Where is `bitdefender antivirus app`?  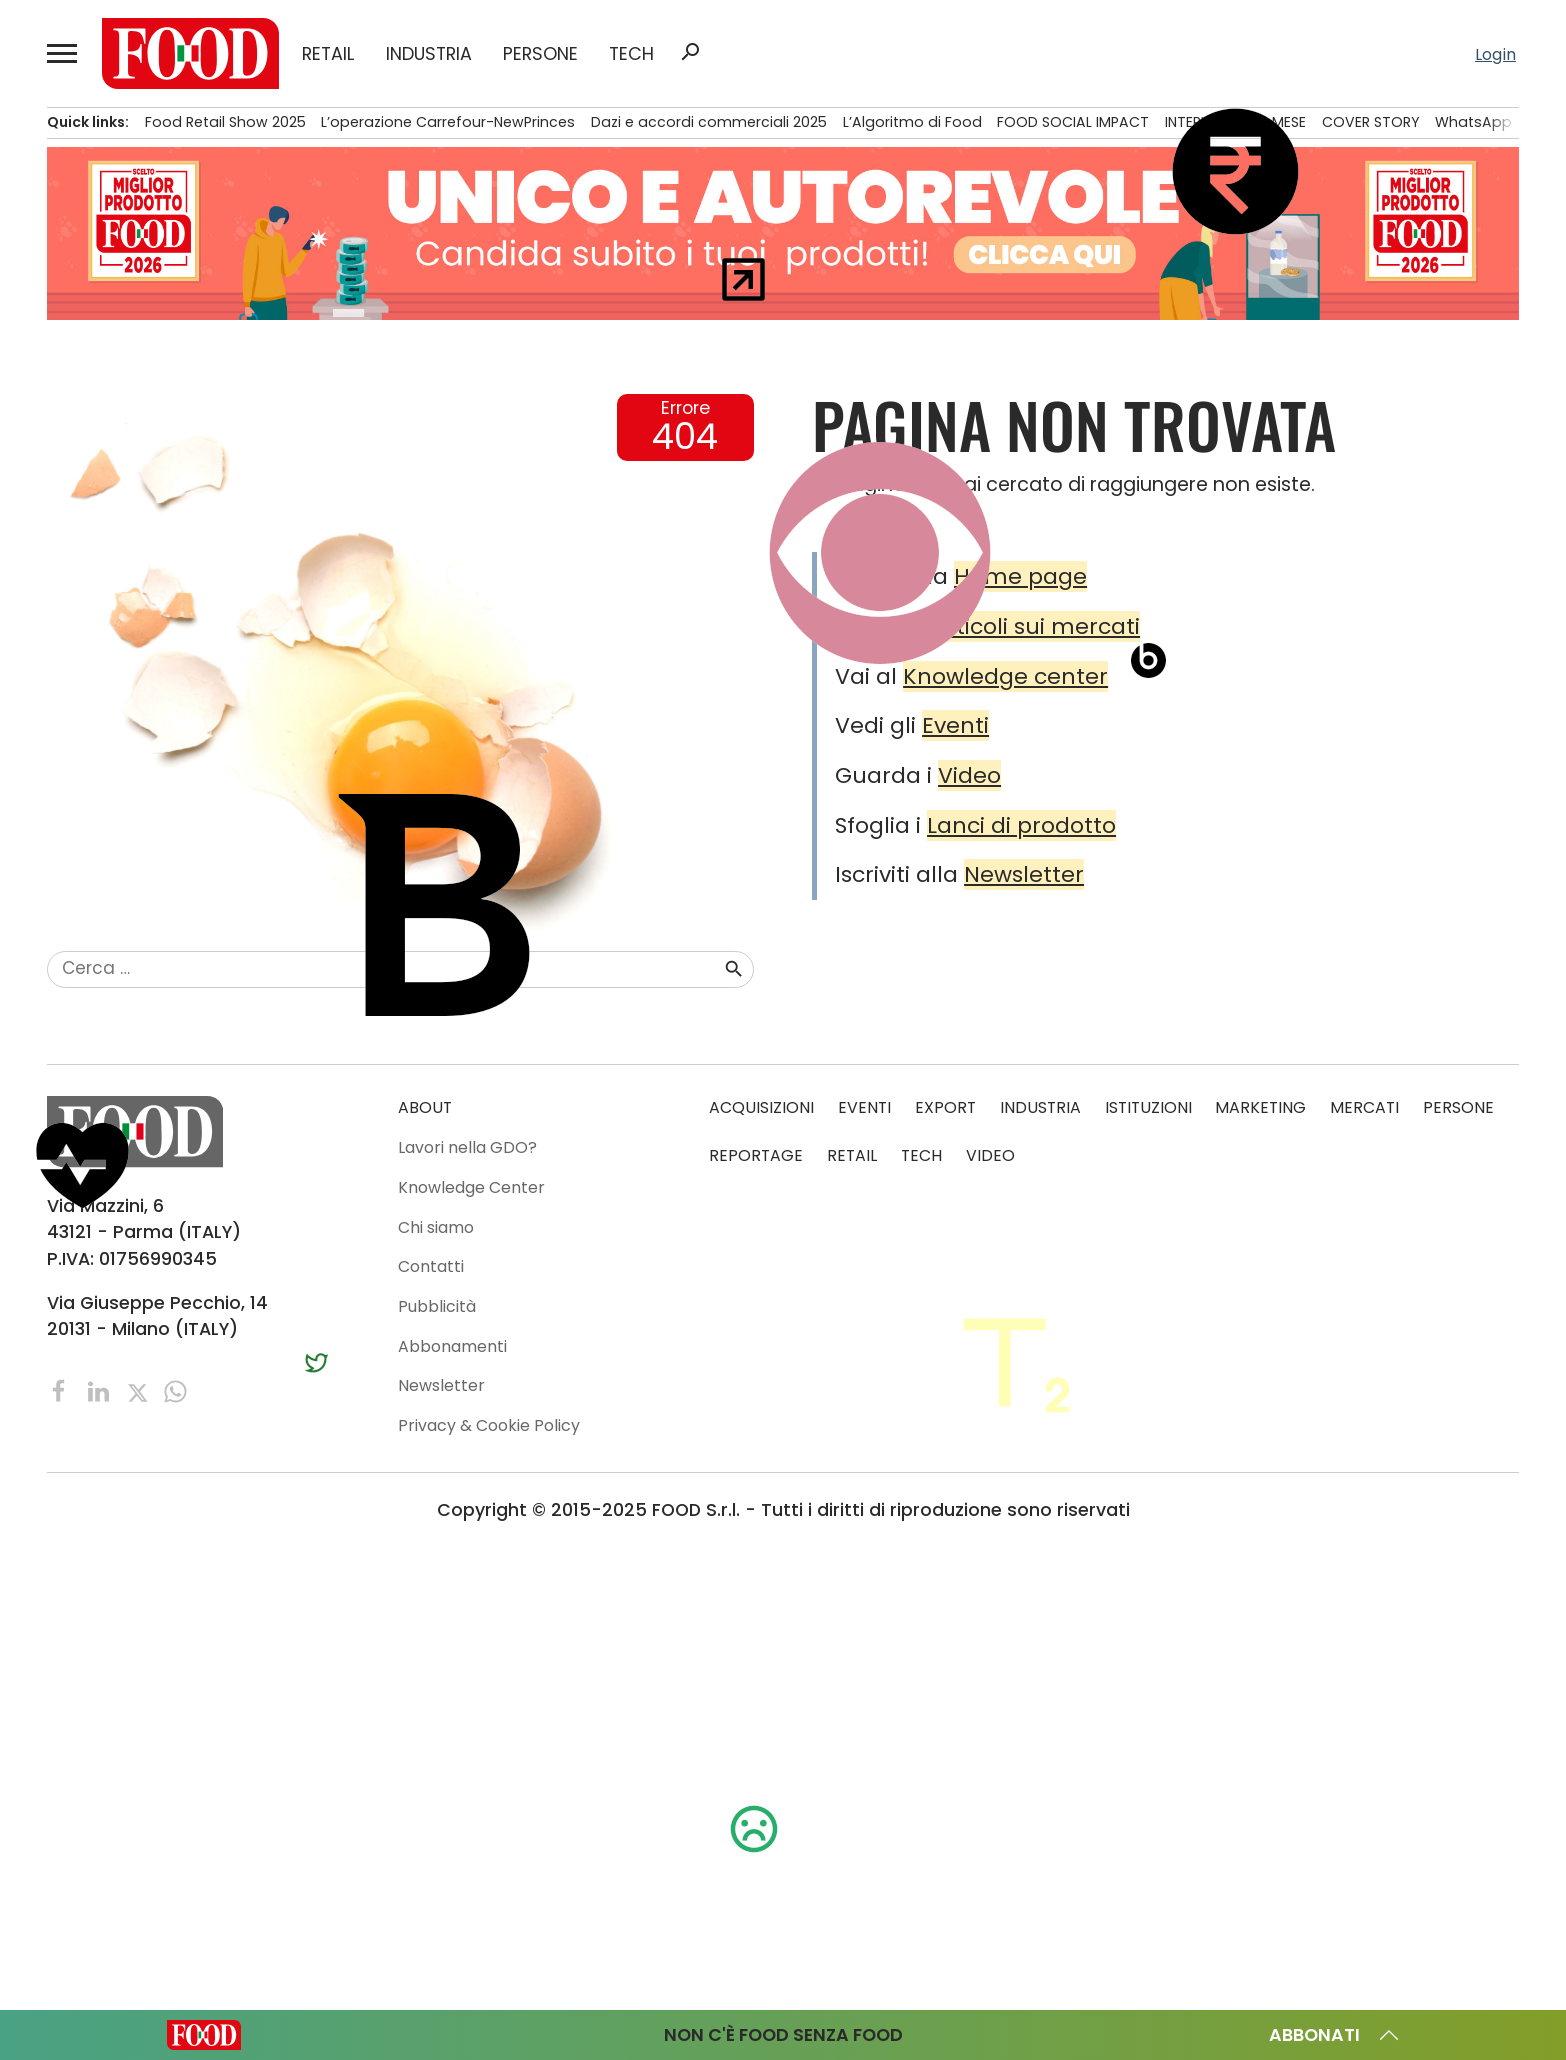 bitdefender antivirus app is located at coordinates (434, 905).